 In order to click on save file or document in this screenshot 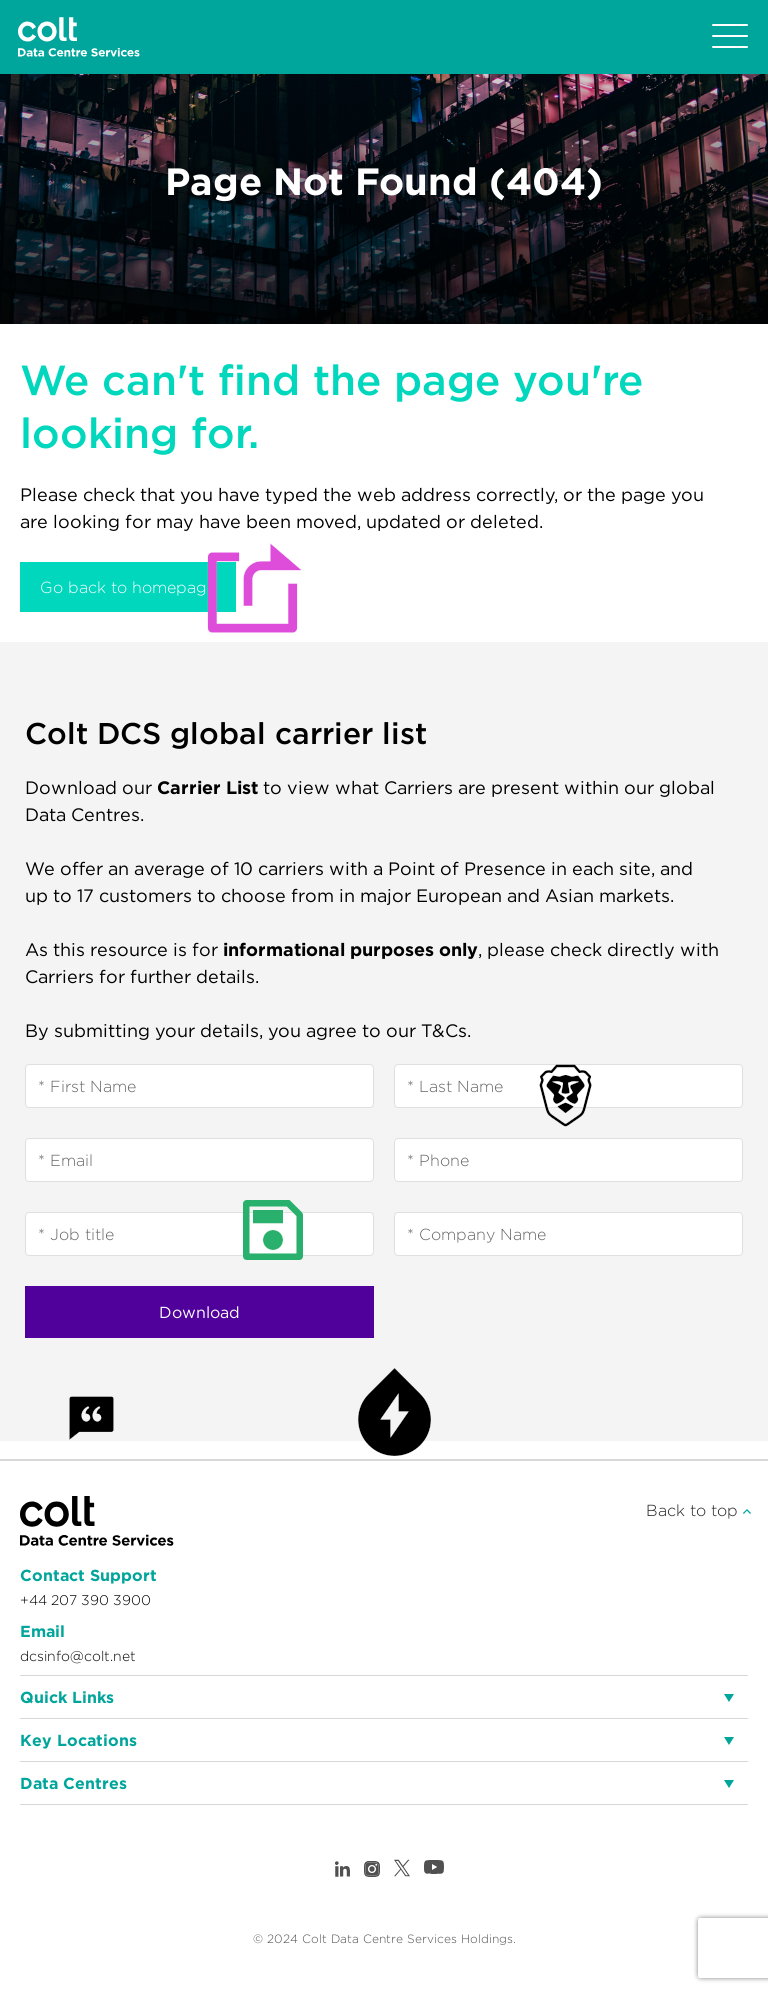, I will do `click(273, 1230)`.